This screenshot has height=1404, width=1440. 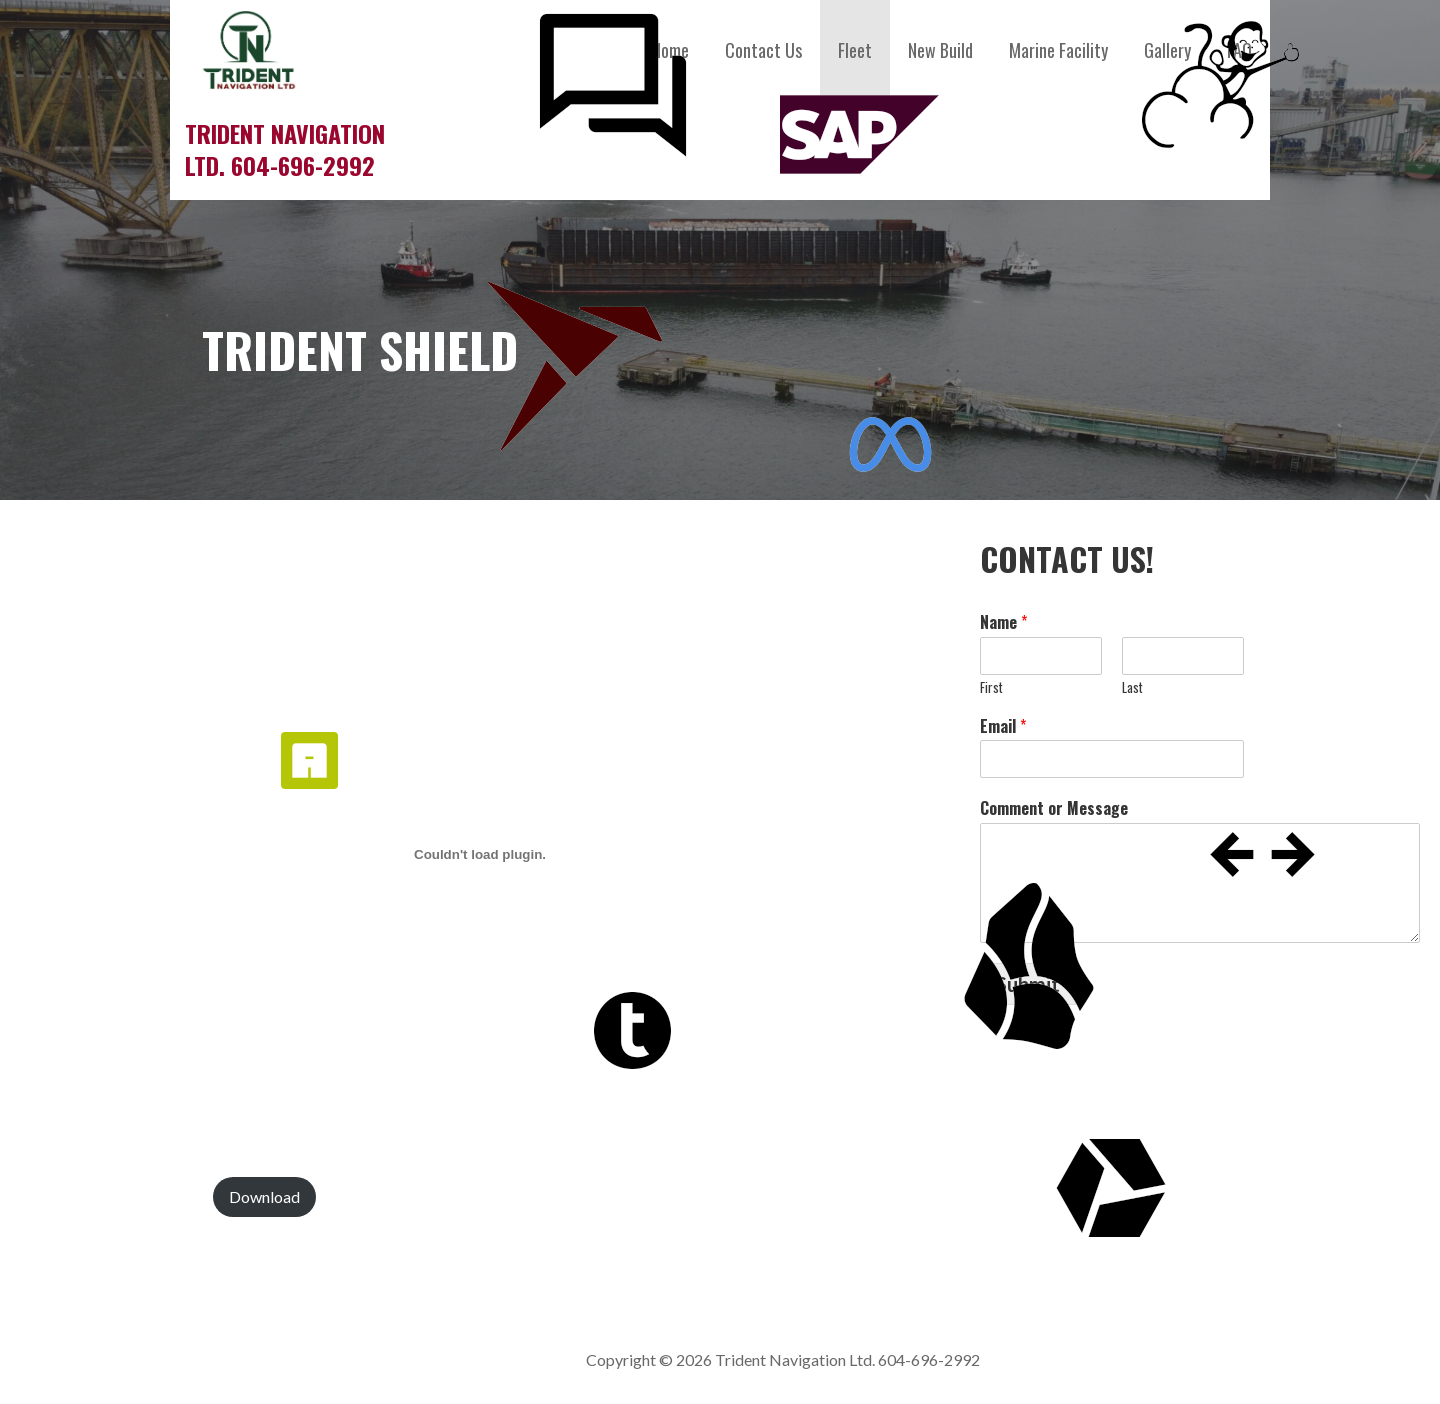 I want to click on Meta company logo, so click(x=890, y=444).